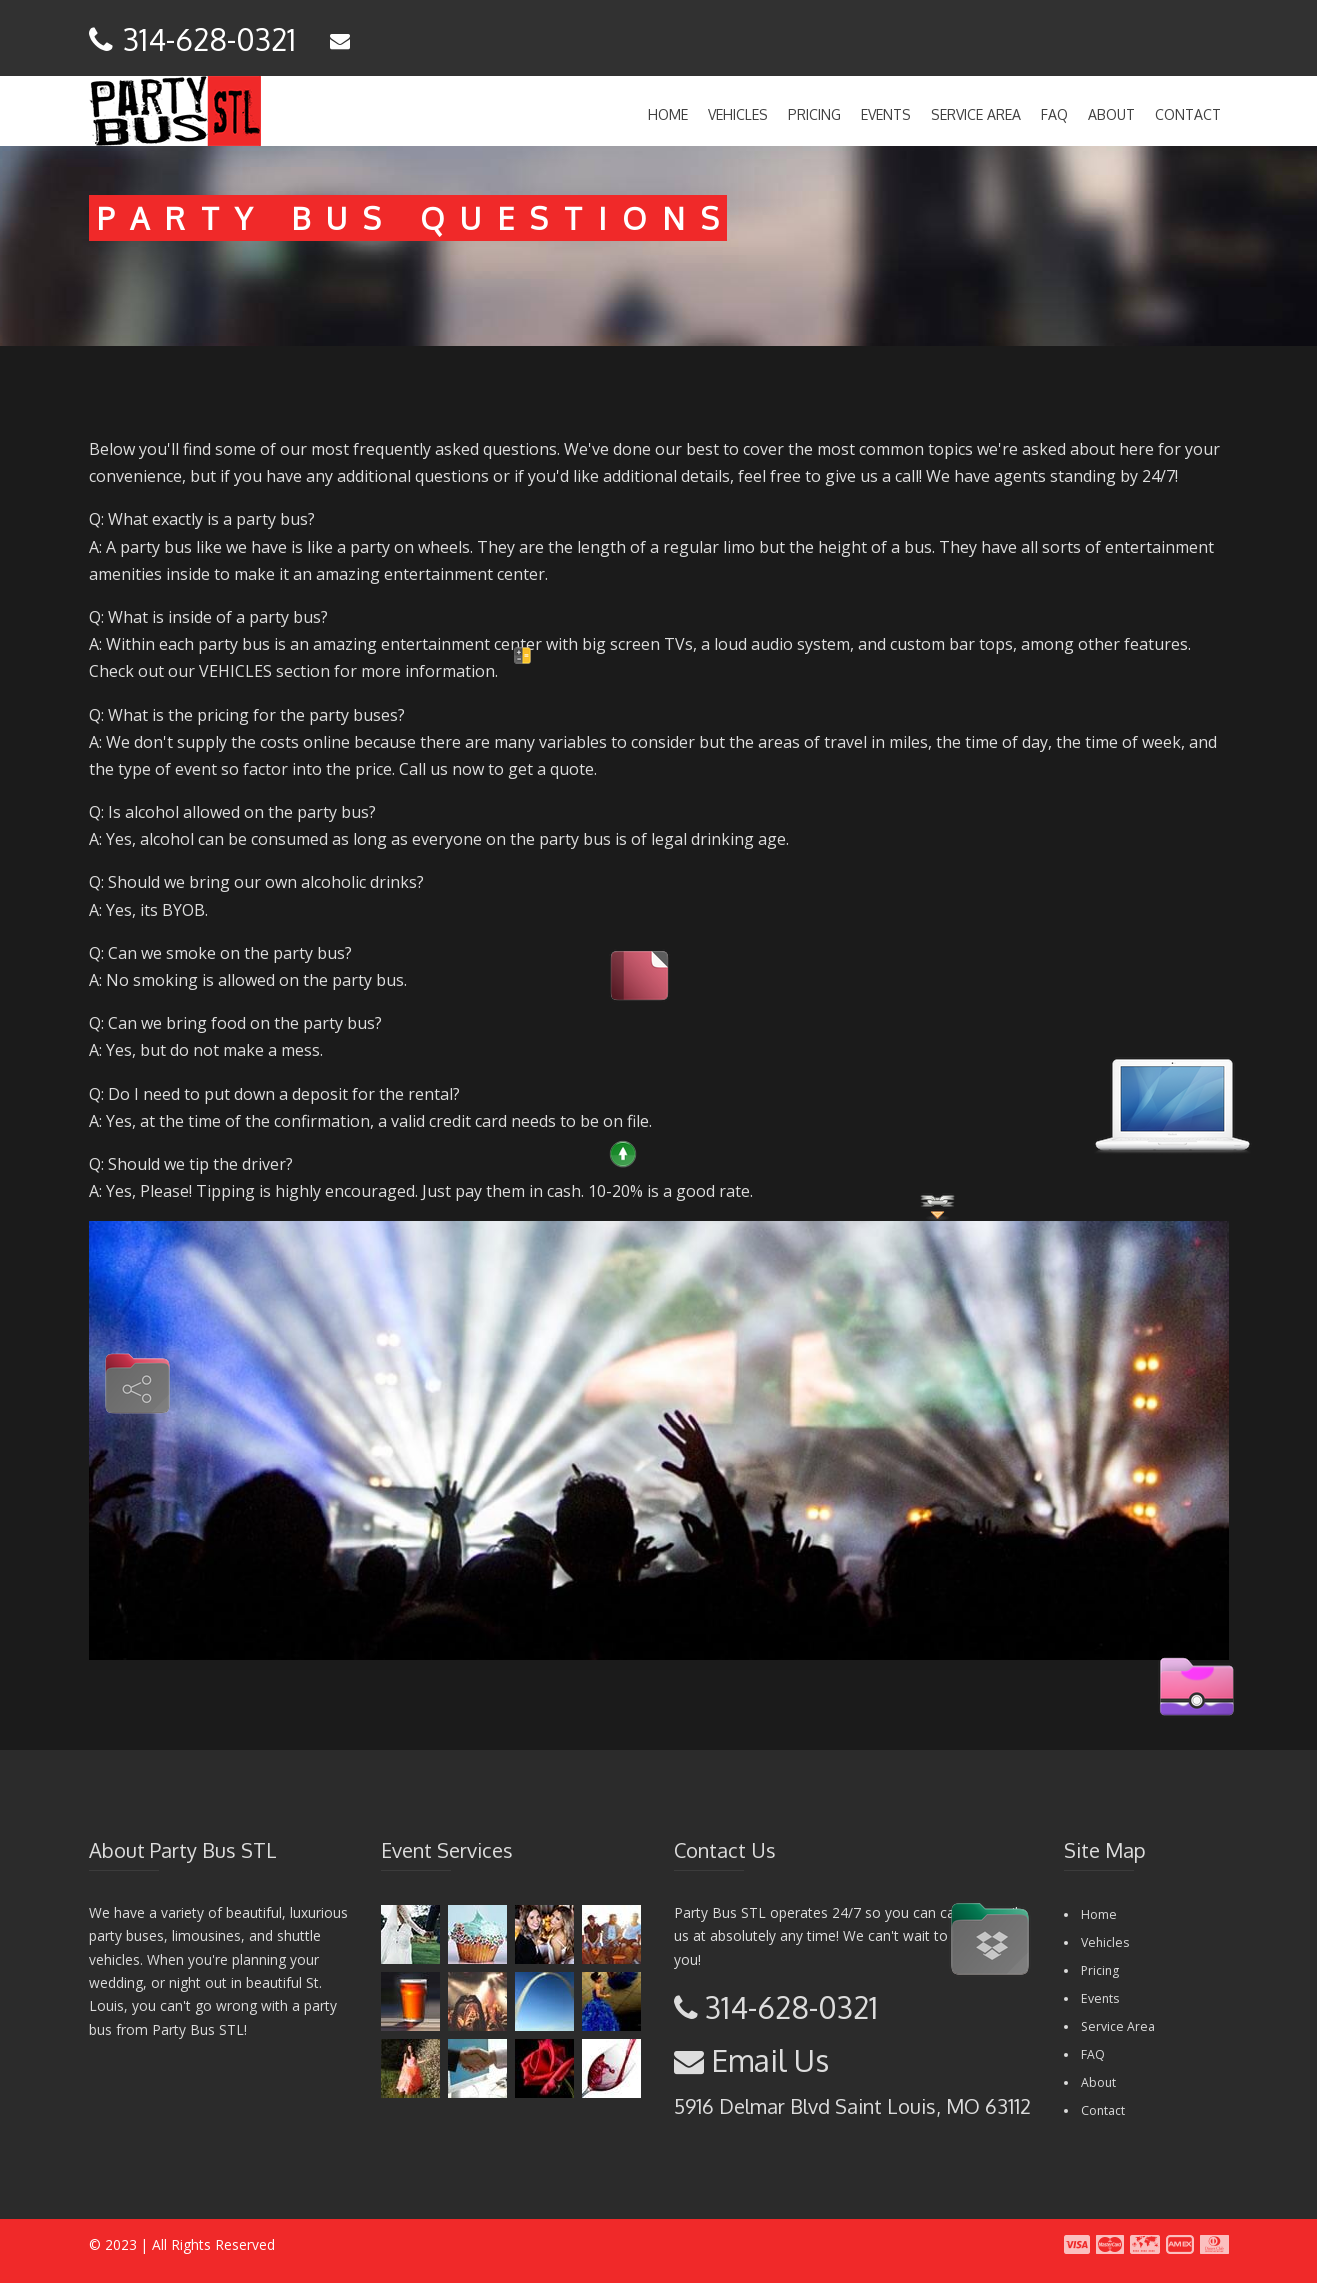 Image resolution: width=1317 pixels, height=2283 pixels. What do you see at coordinates (639, 973) in the screenshot?
I see `change desktop wallpaper settings` at bounding box center [639, 973].